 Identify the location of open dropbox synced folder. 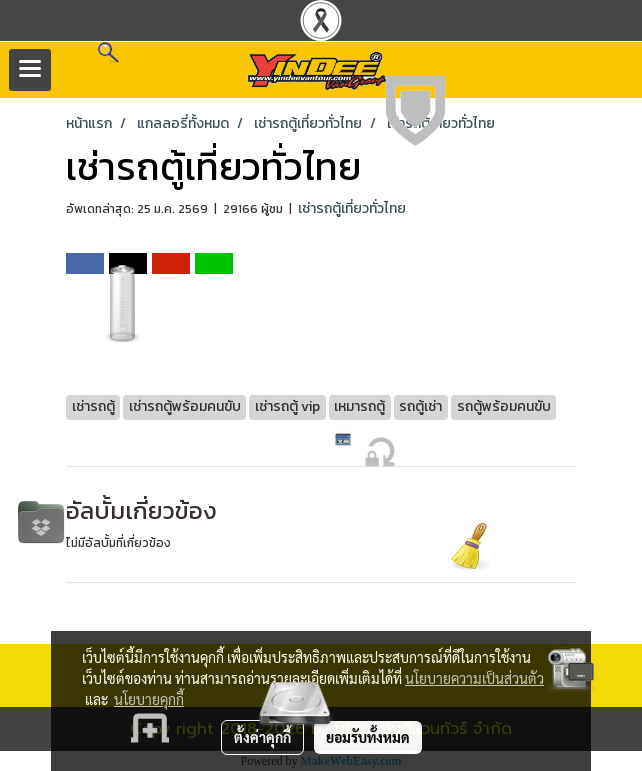
(41, 522).